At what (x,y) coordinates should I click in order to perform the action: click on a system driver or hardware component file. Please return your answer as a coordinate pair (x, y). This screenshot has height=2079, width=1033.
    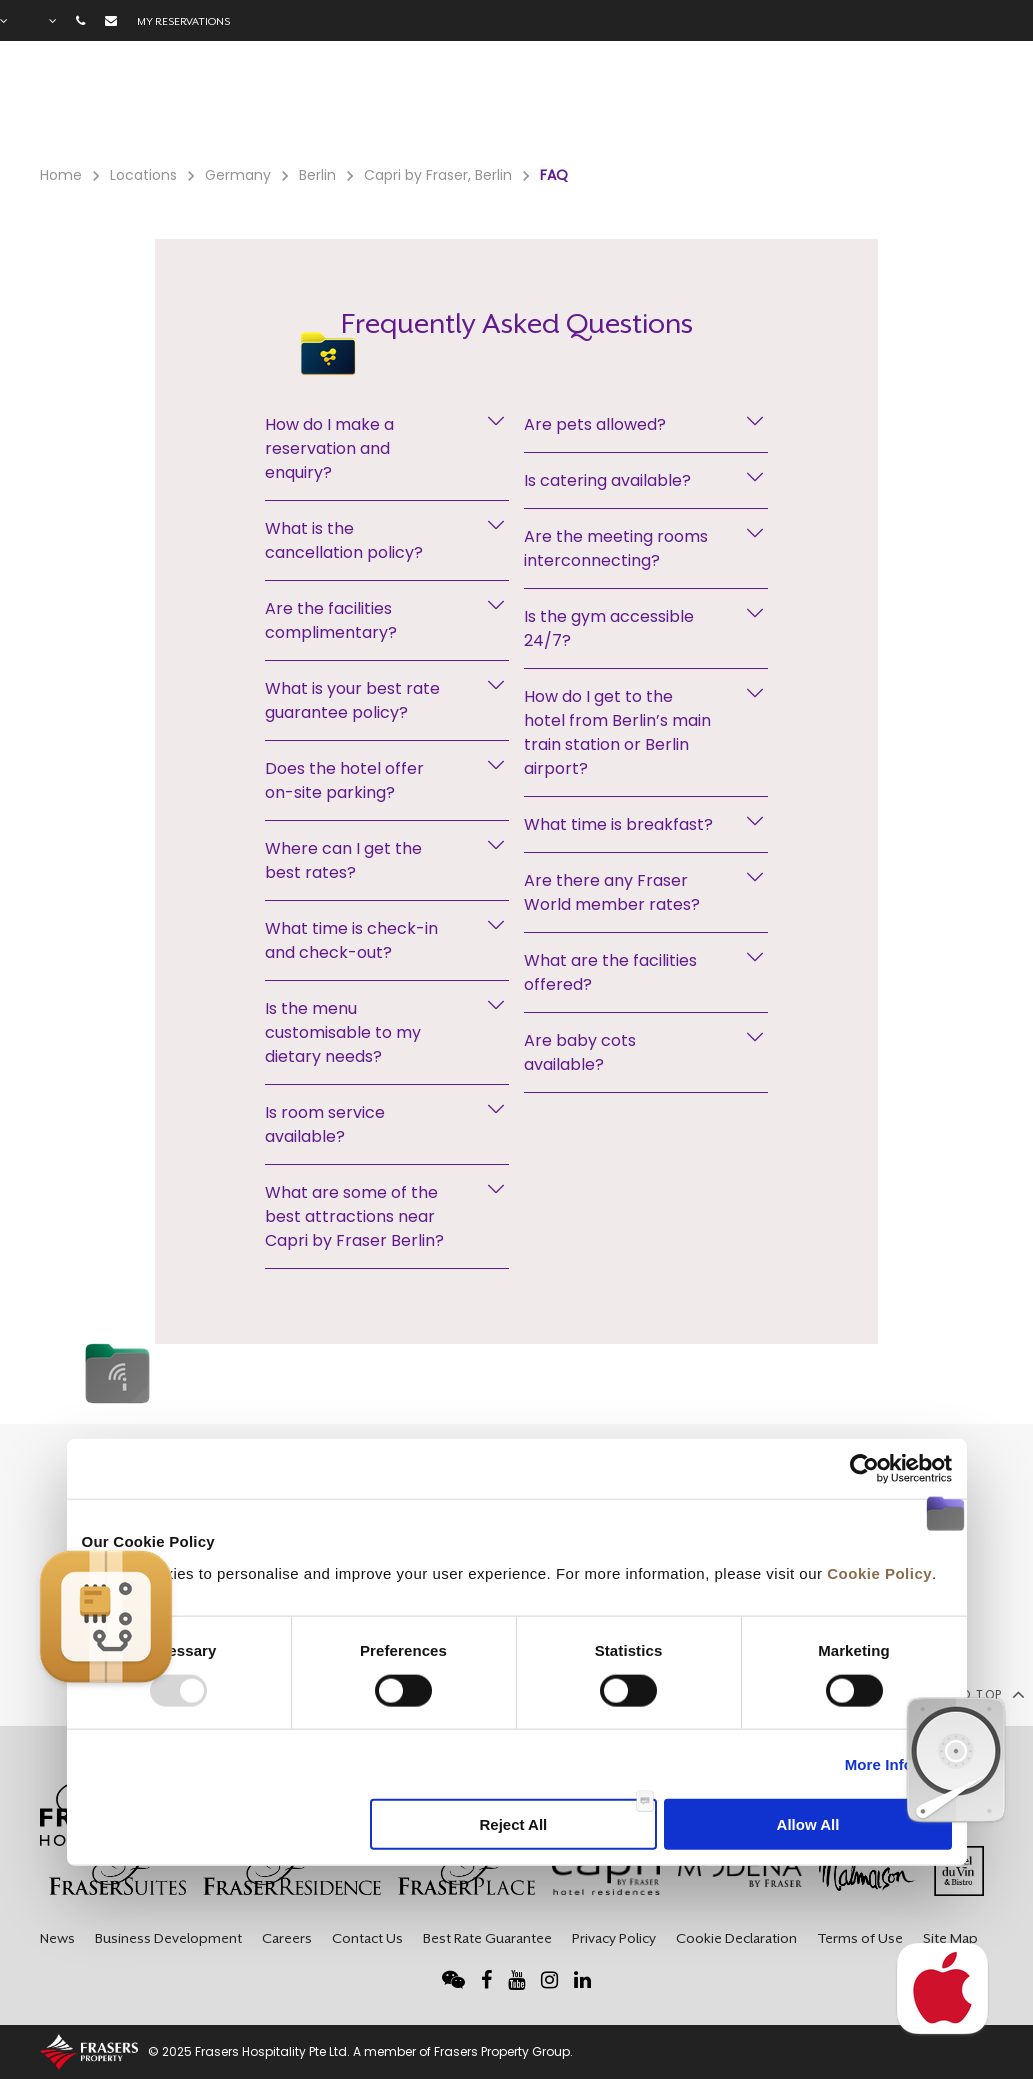
    Looking at the image, I should click on (106, 1619).